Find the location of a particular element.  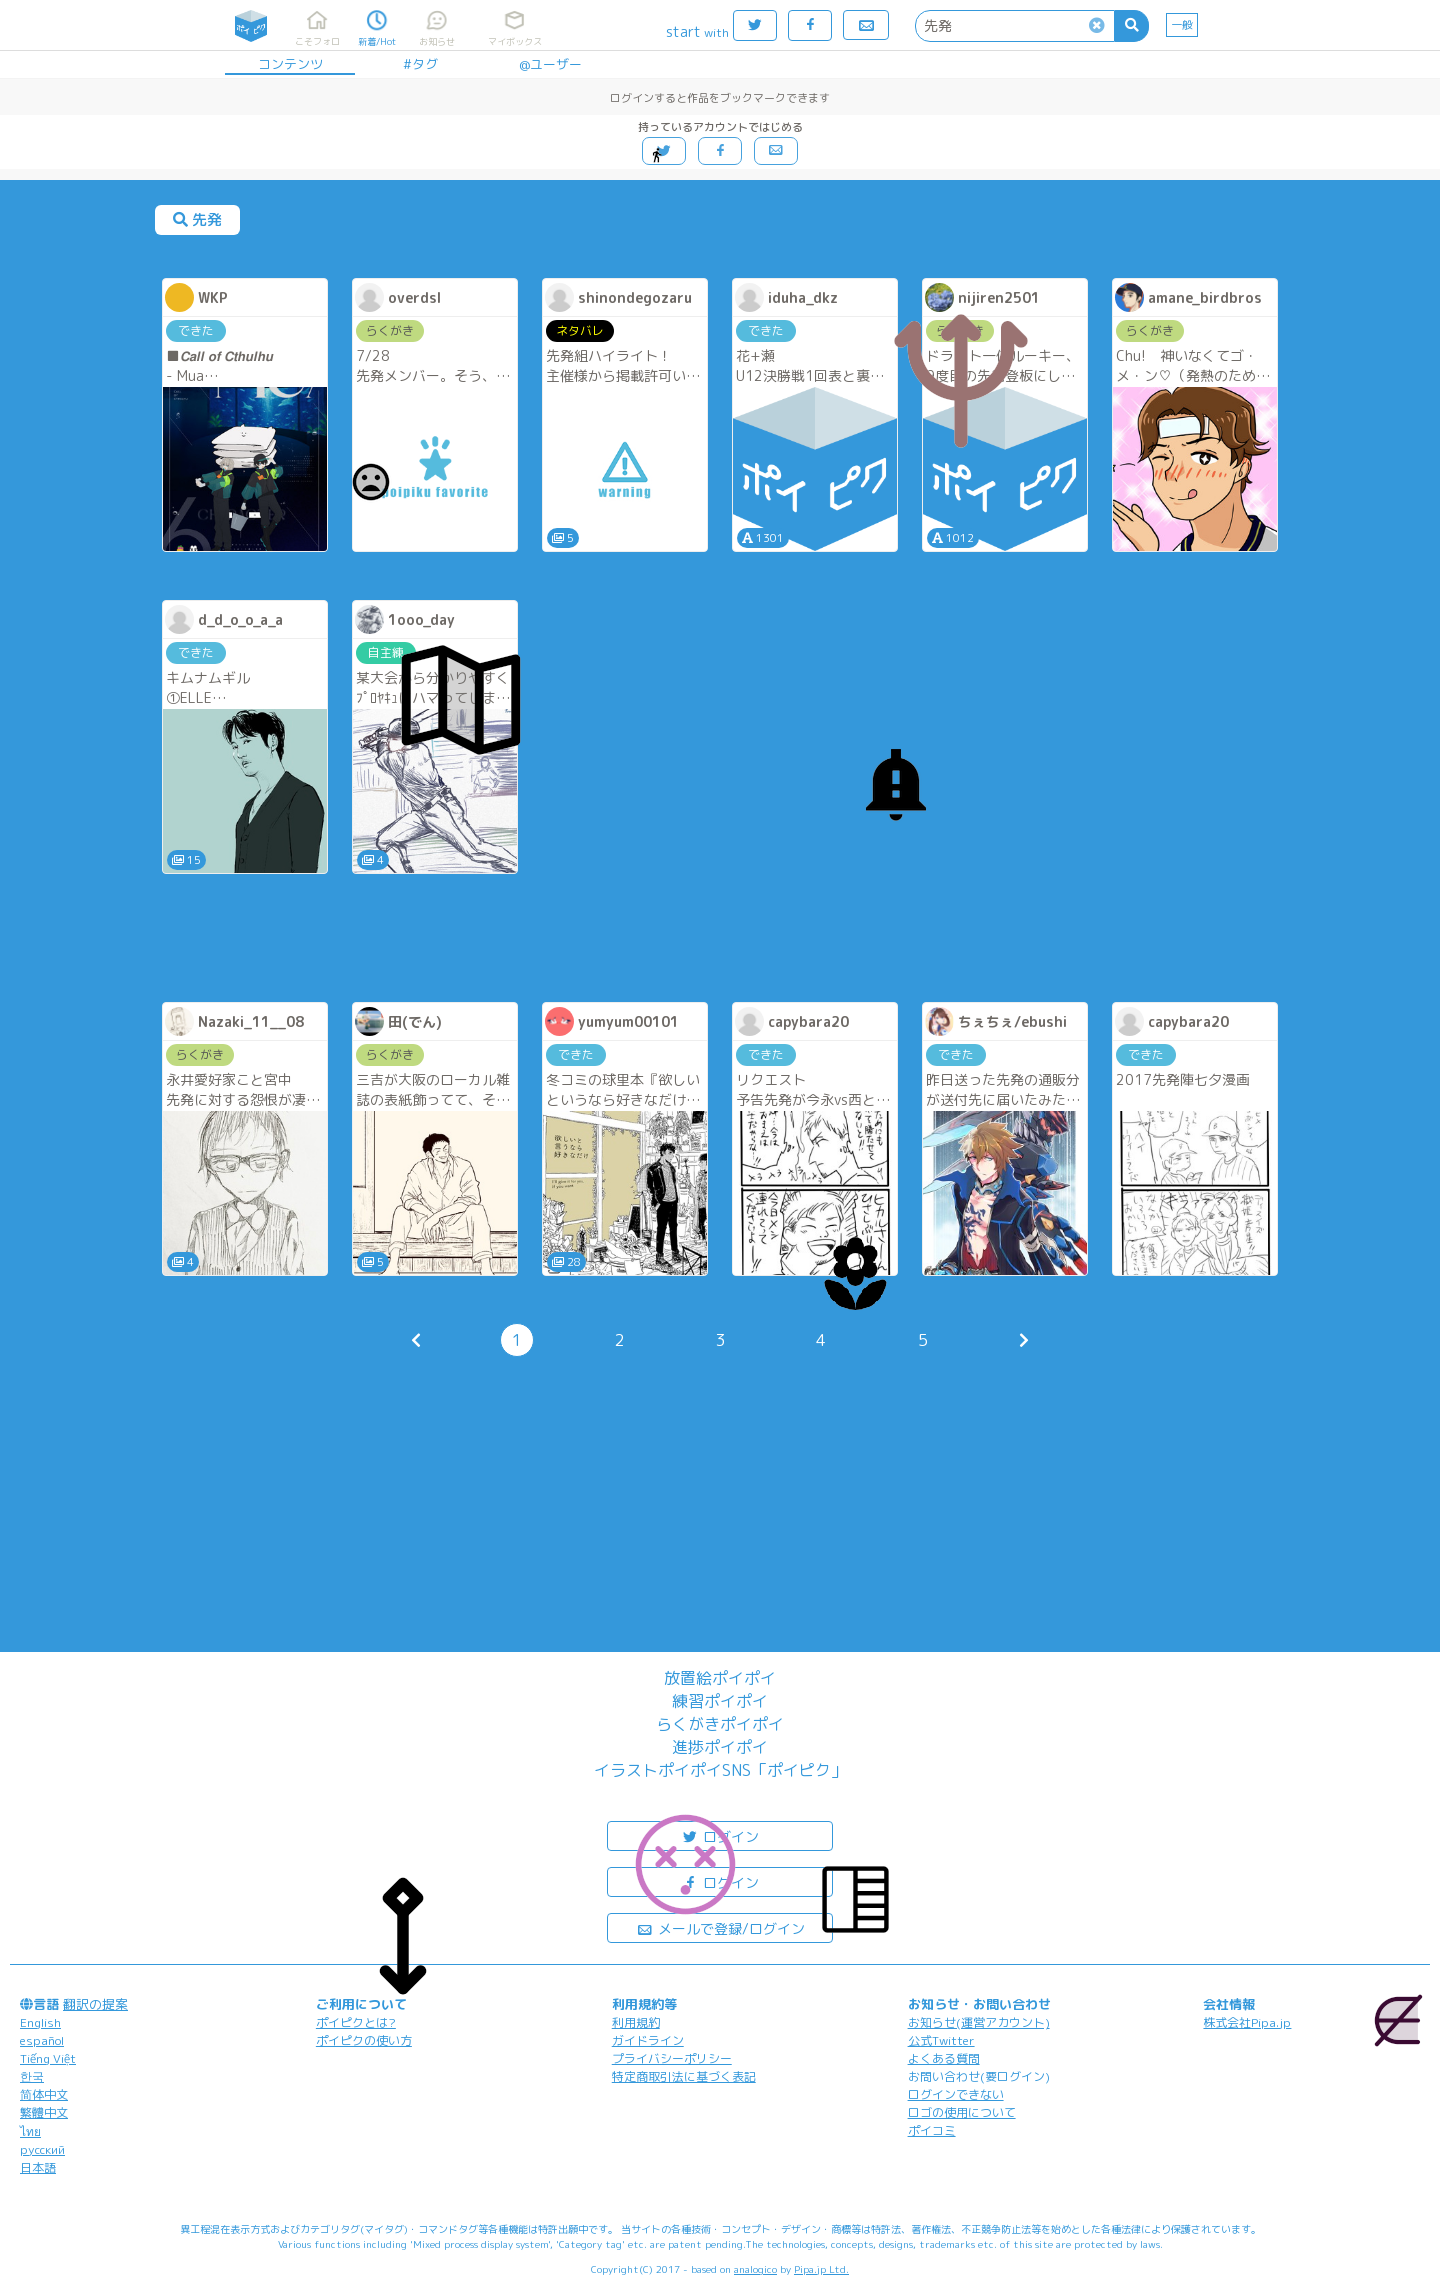

find nearby florists or flower shops is located at coordinates (855, 1275).